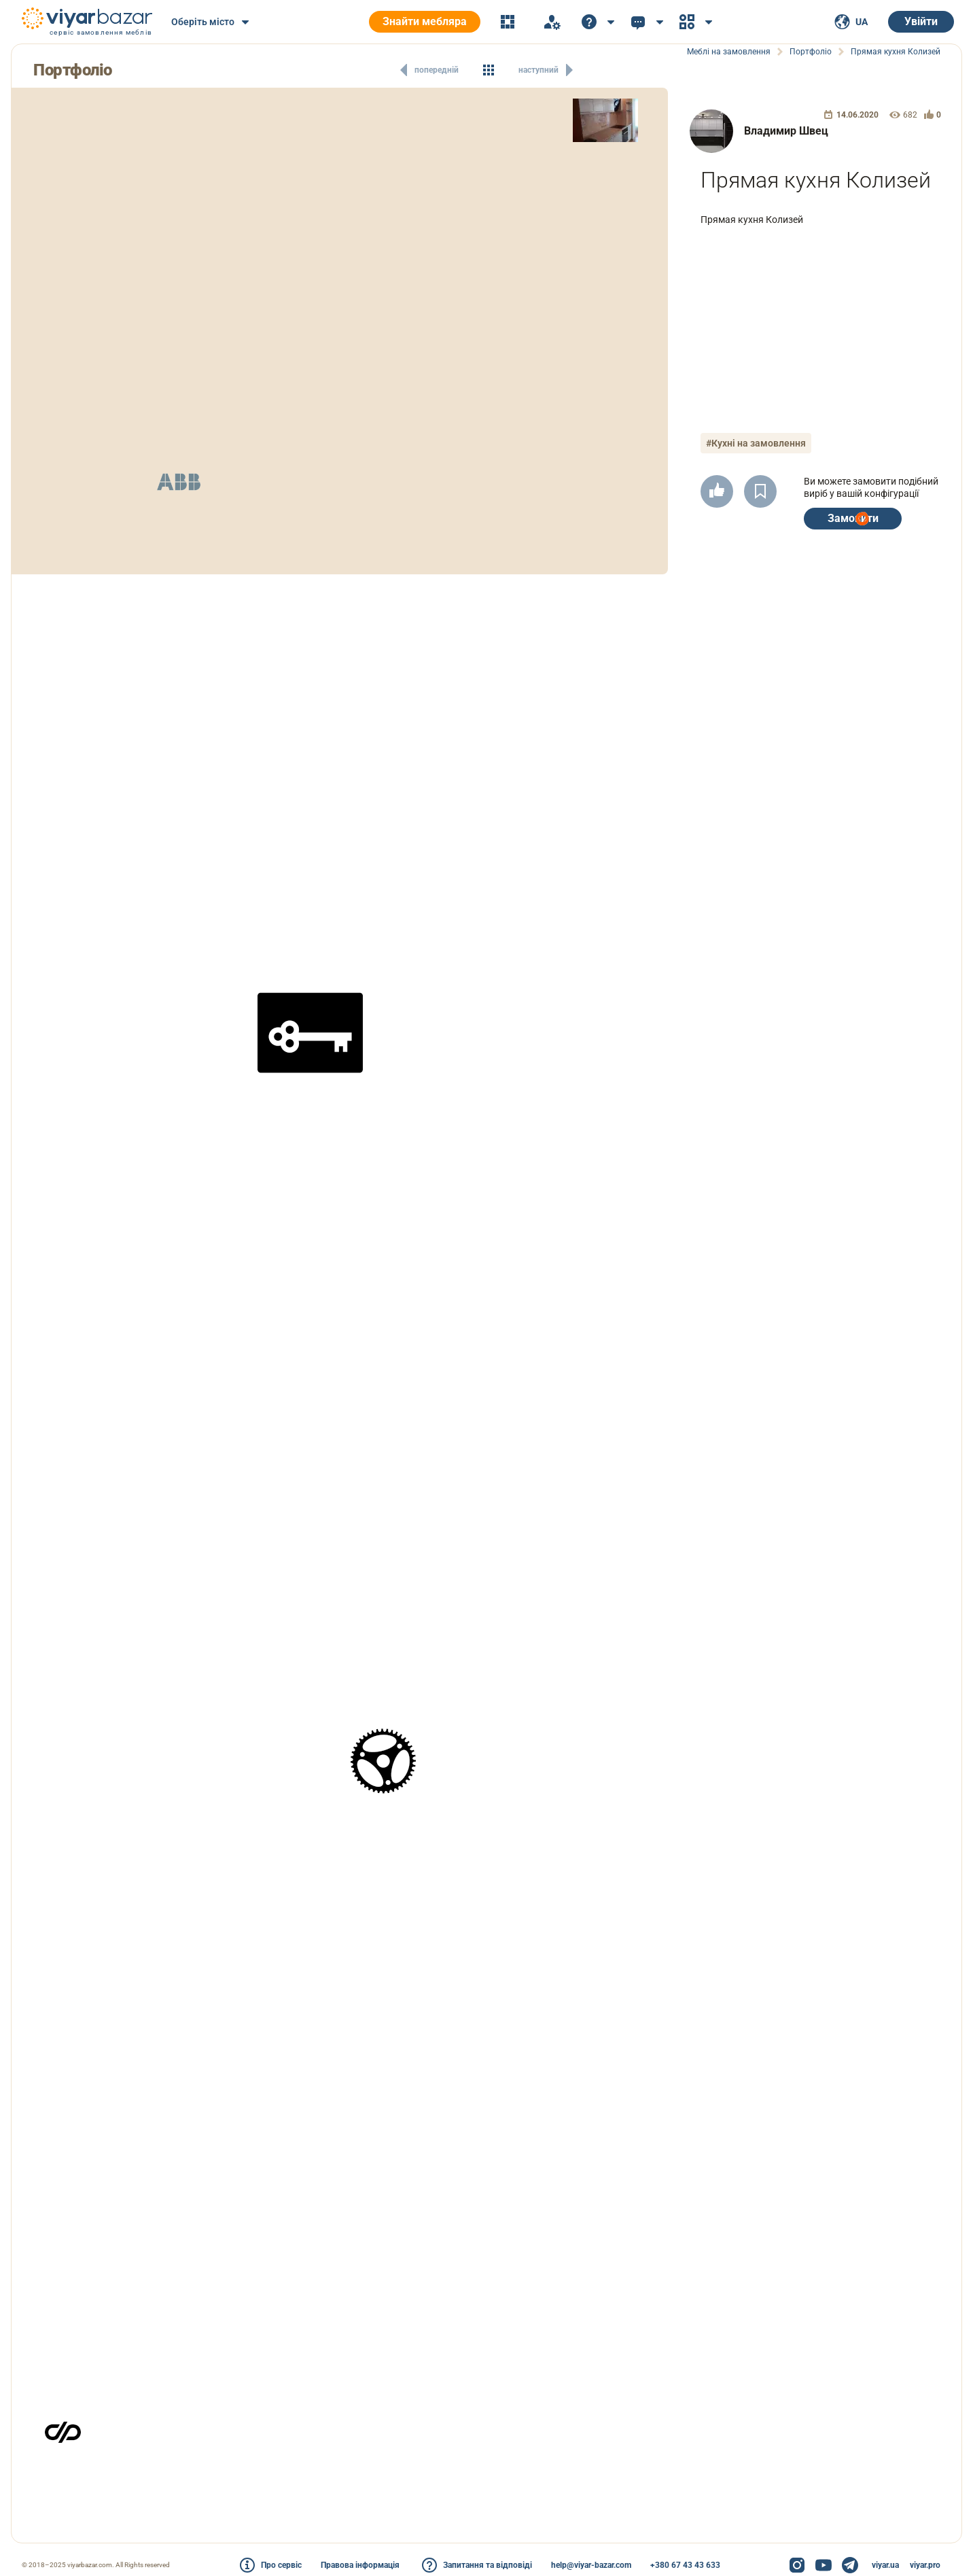 This screenshot has height=2576, width=973. What do you see at coordinates (862, 519) in the screenshot?
I see `activeloop brand logo` at bounding box center [862, 519].